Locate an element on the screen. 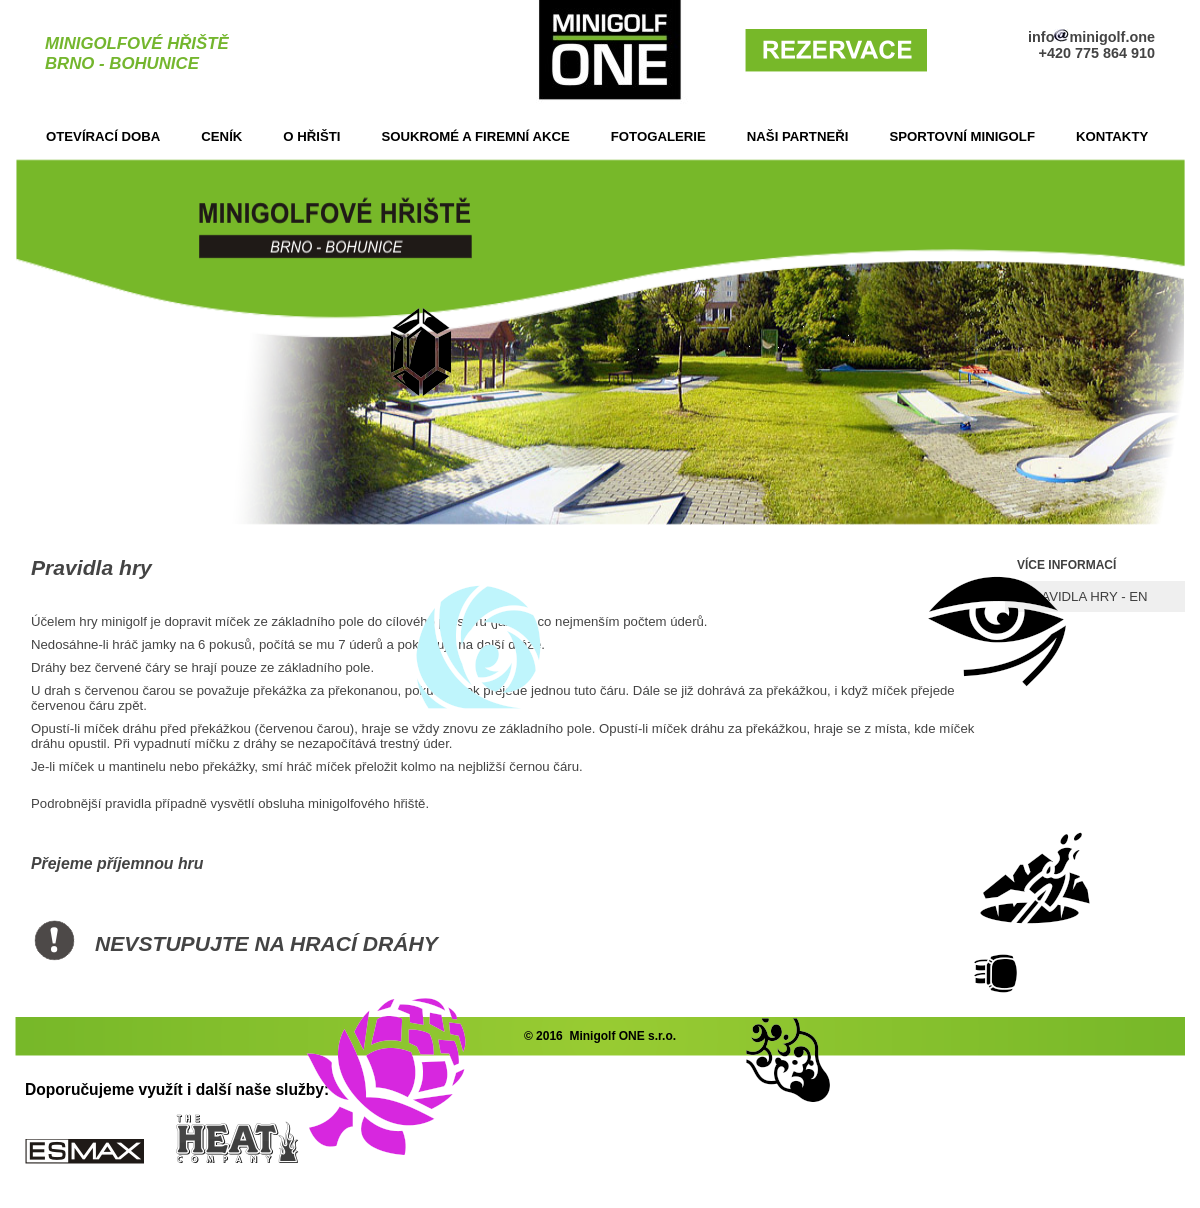  dig or excavate in a game is located at coordinates (1035, 878).